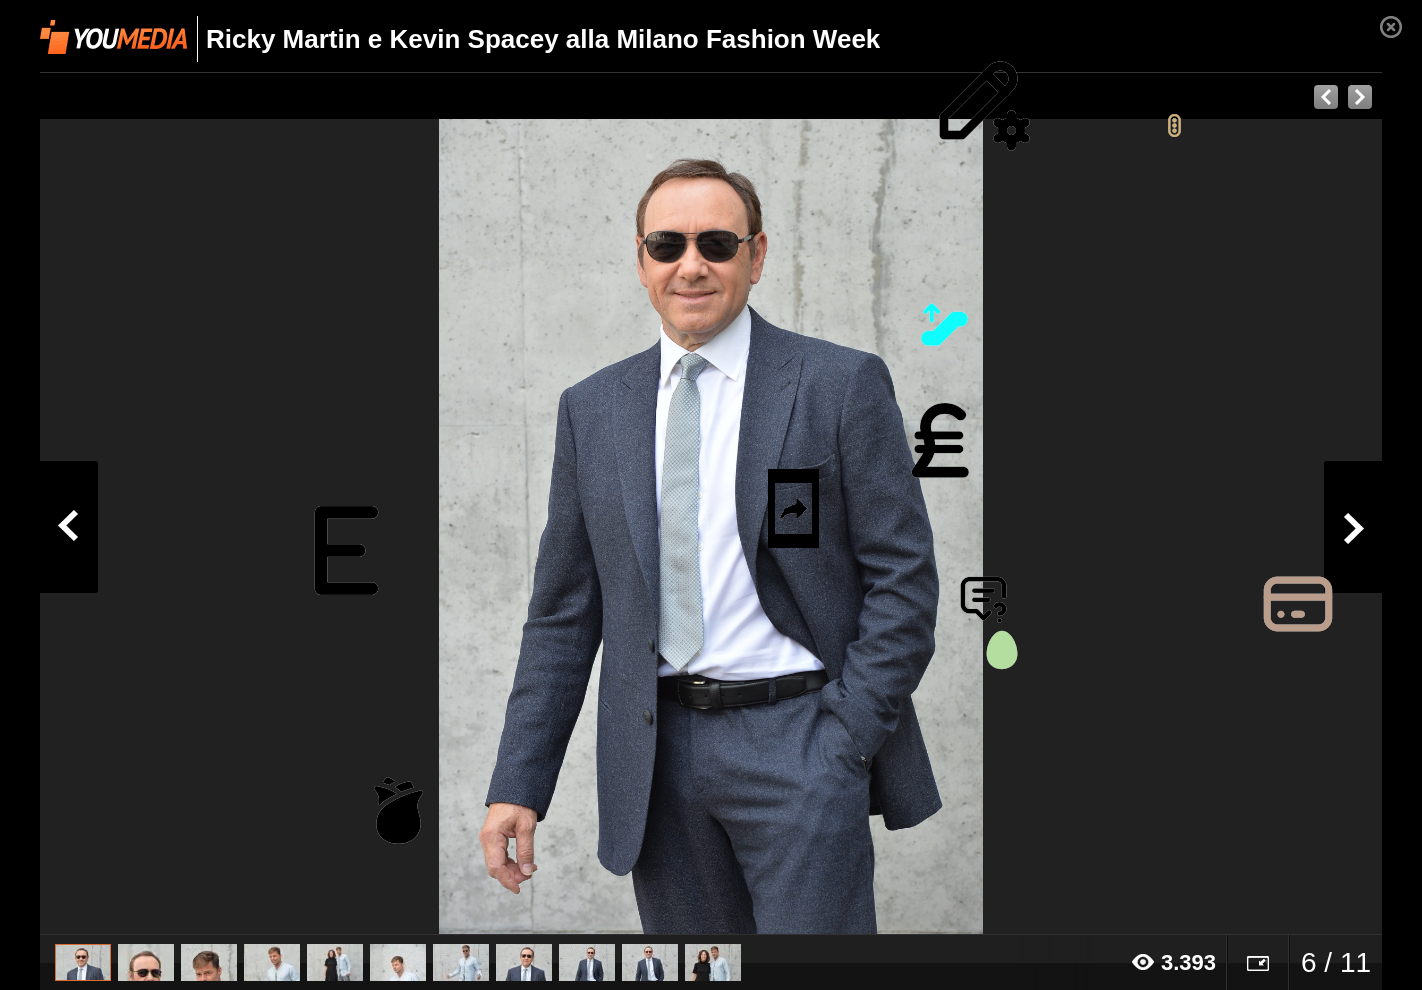 This screenshot has width=1422, height=990. I want to click on manage payment methods, so click(1298, 604).